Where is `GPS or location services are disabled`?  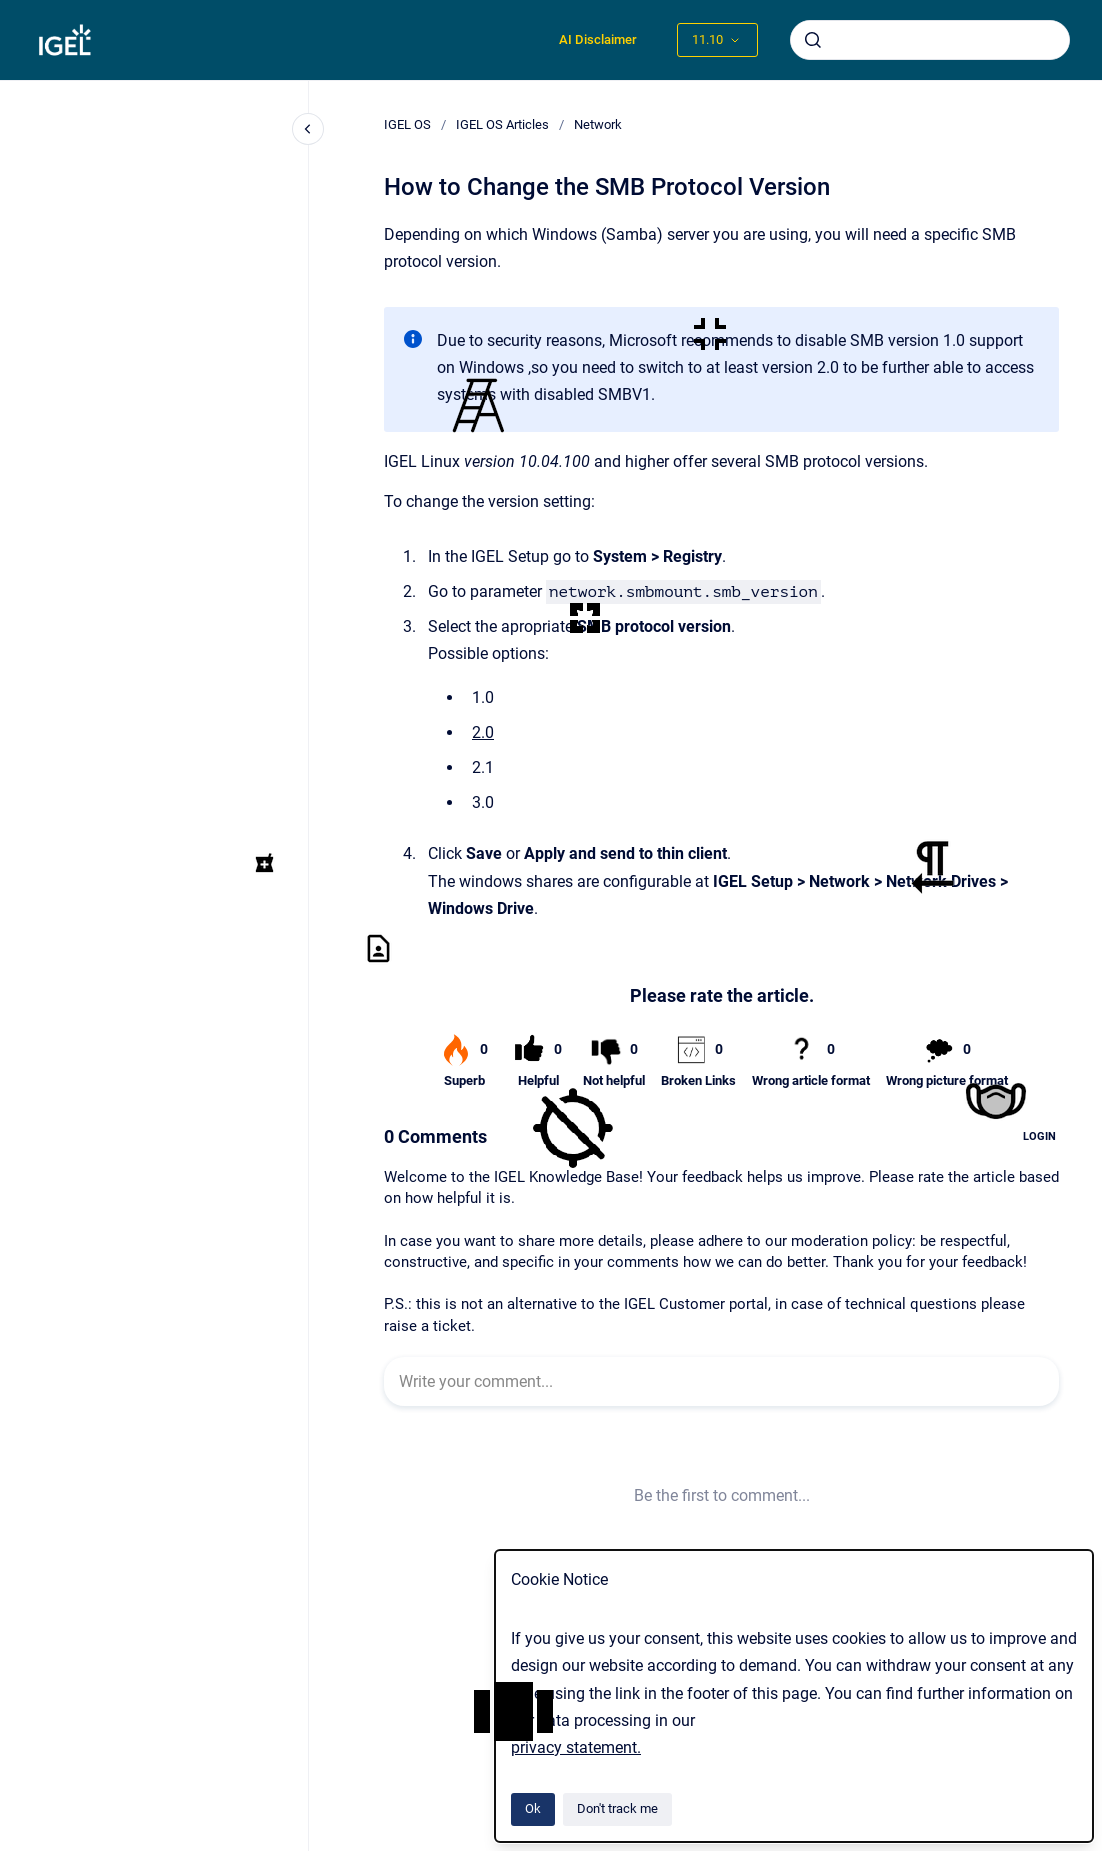 GPS or location services are disabled is located at coordinates (573, 1128).